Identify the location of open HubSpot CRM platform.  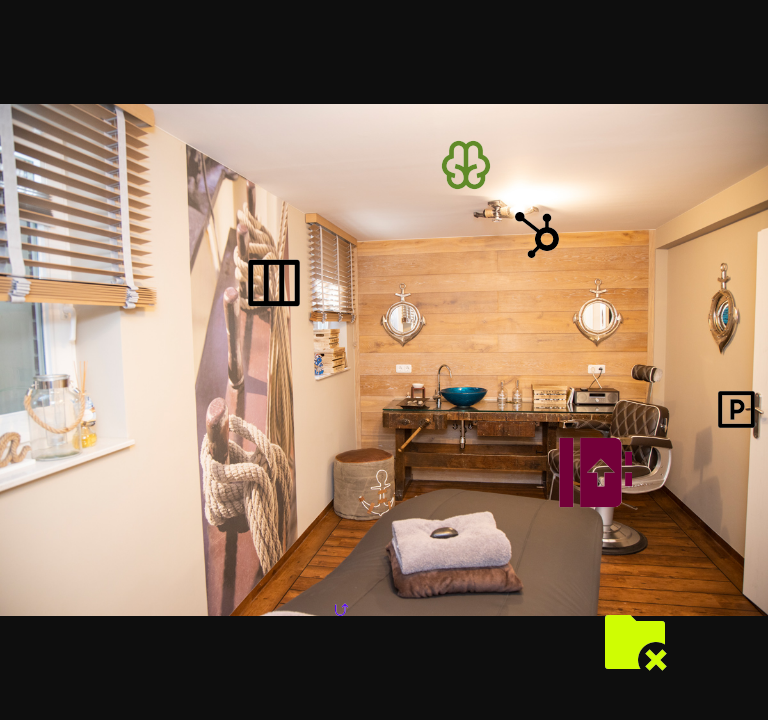
(537, 235).